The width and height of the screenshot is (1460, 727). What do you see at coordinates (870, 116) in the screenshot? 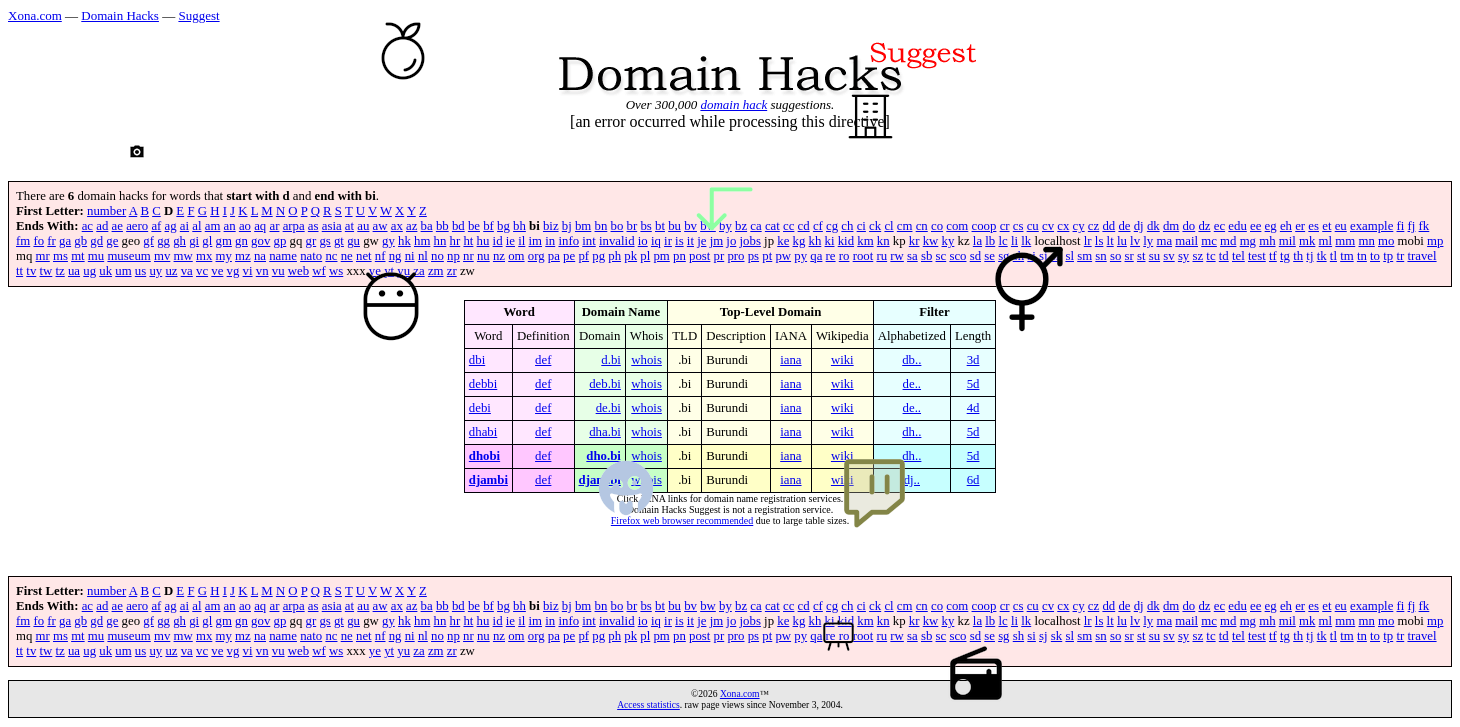
I see `view company or business profile` at bounding box center [870, 116].